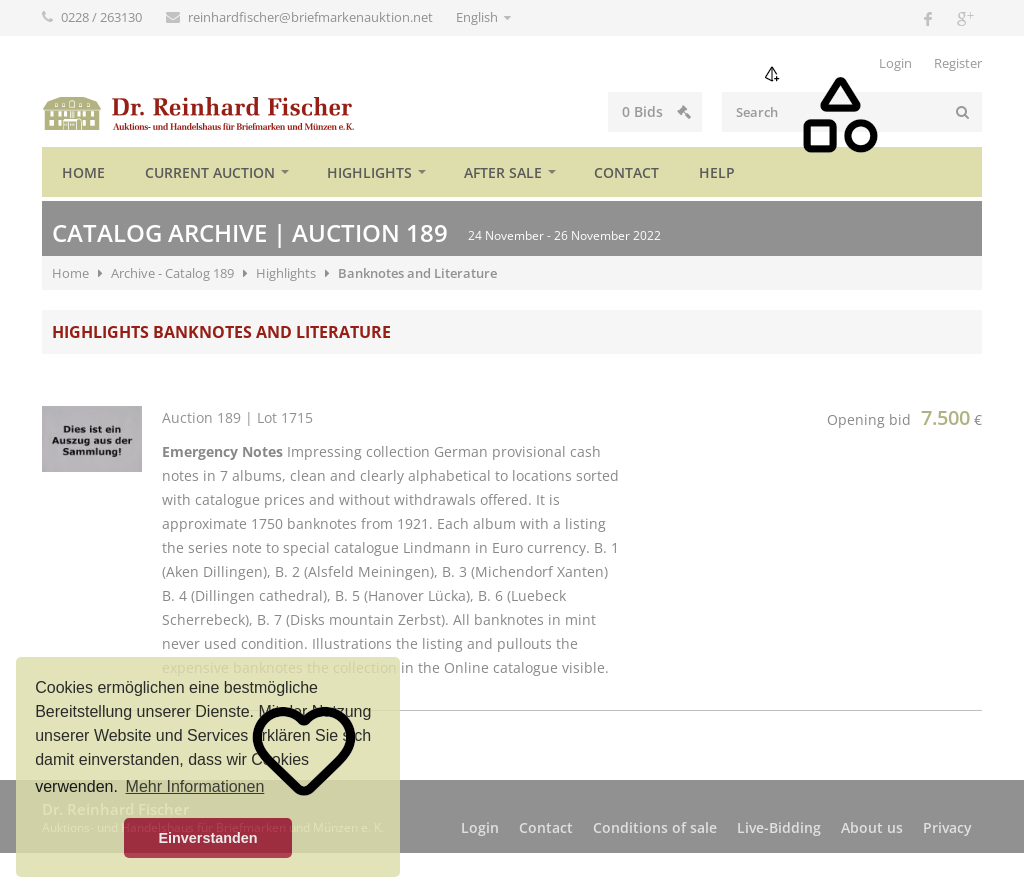  What do you see at coordinates (772, 74) in the screenshot?
I see `add a new 3D object or shape` at bounding box center [772, 74].